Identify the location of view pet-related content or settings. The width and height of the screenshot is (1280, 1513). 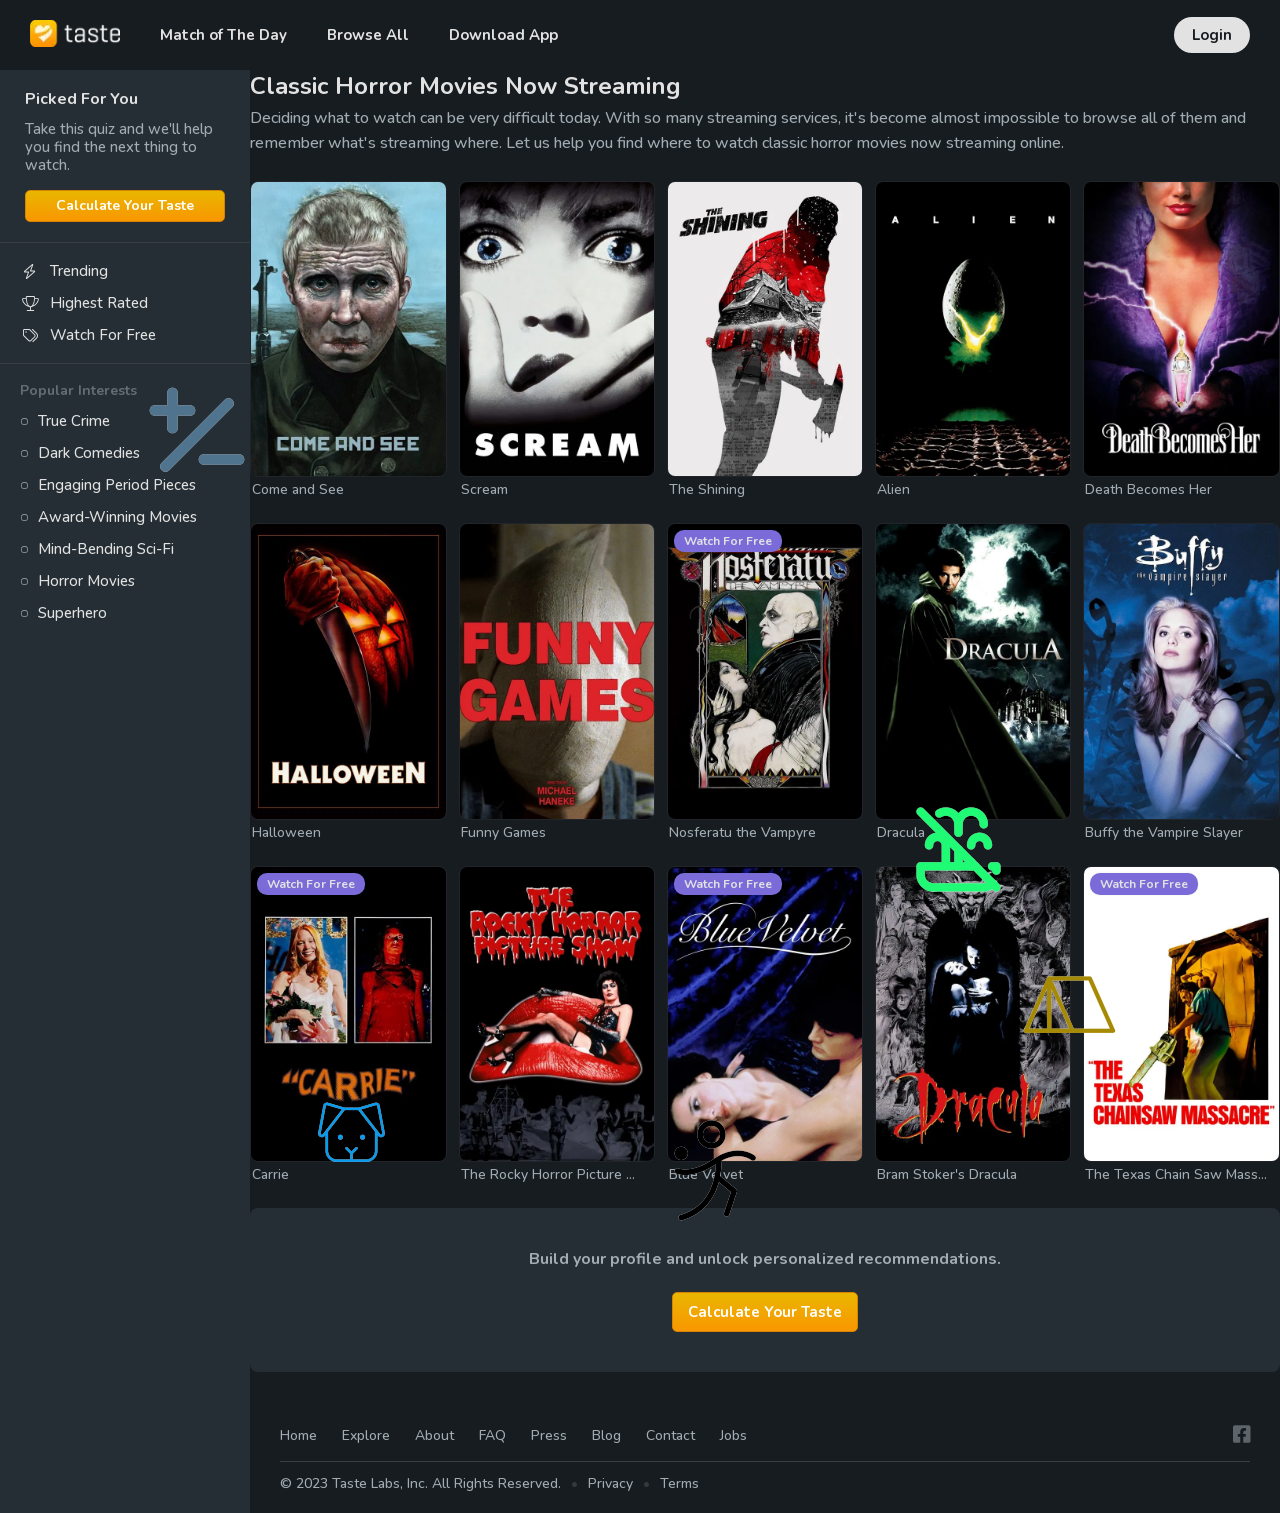
(351, 1133).